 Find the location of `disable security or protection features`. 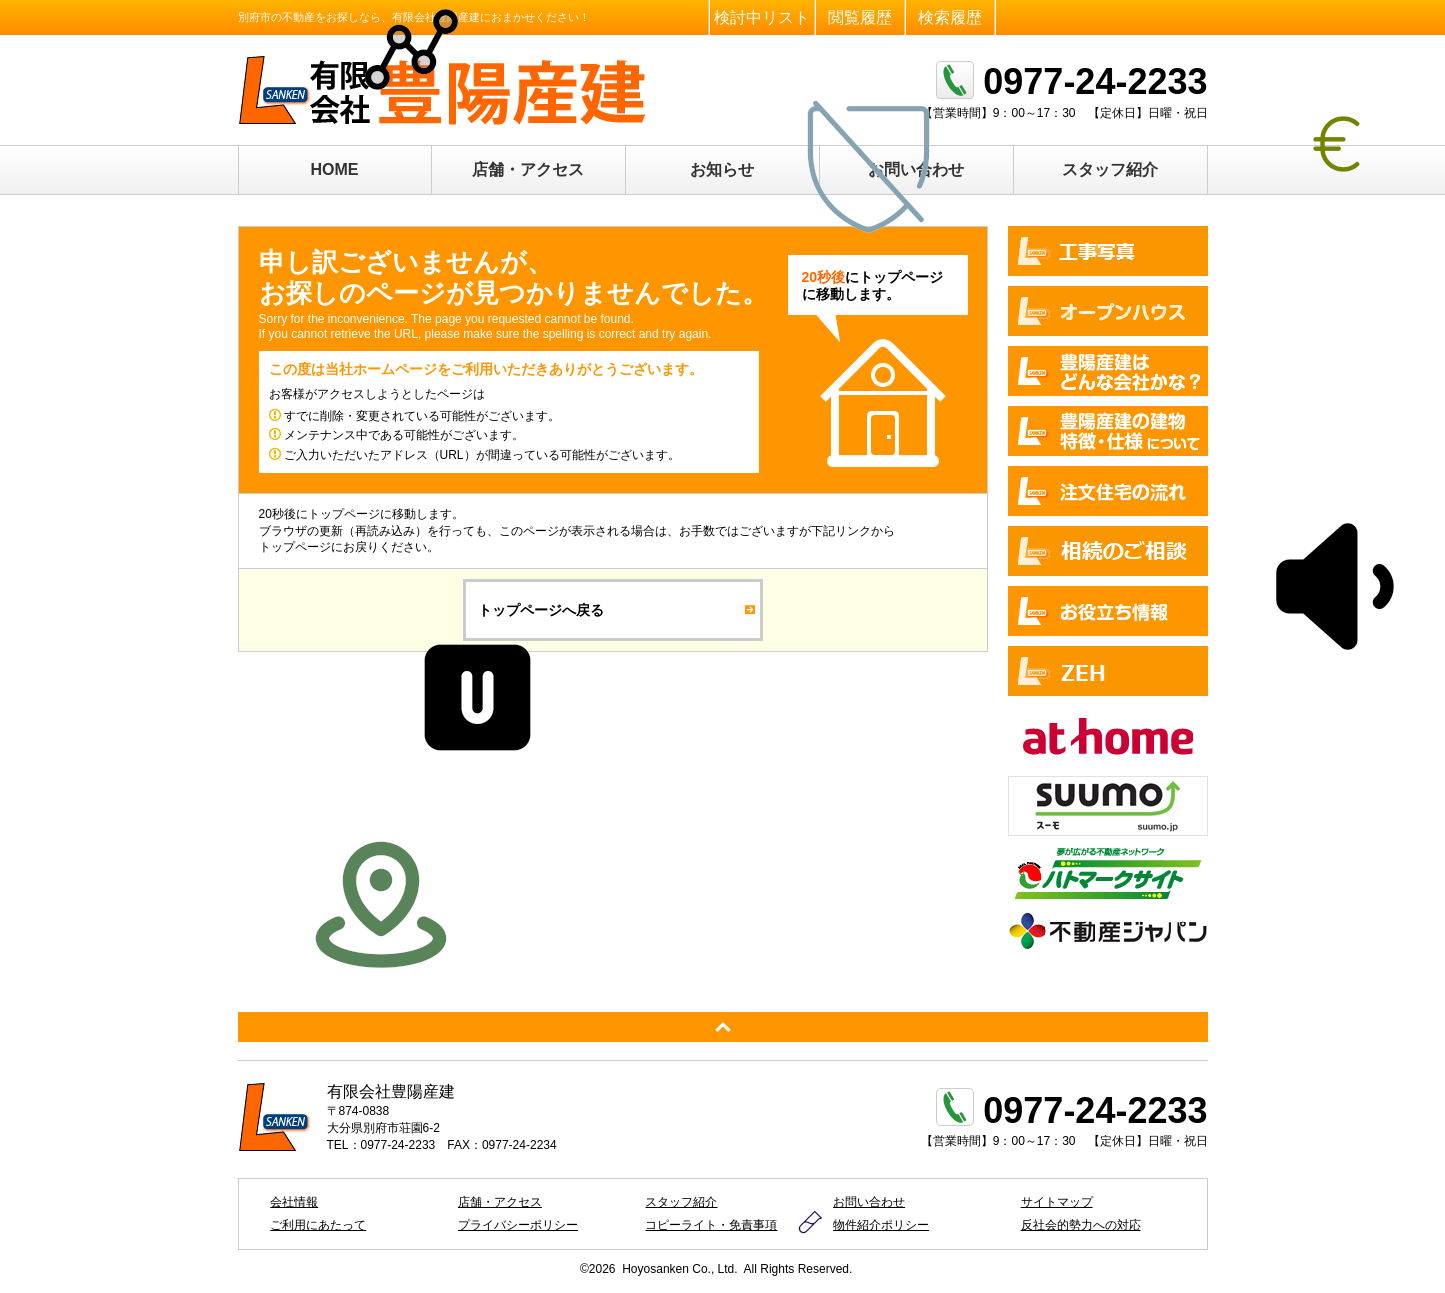

disable security or protection features is located at coordinates (868, 161).